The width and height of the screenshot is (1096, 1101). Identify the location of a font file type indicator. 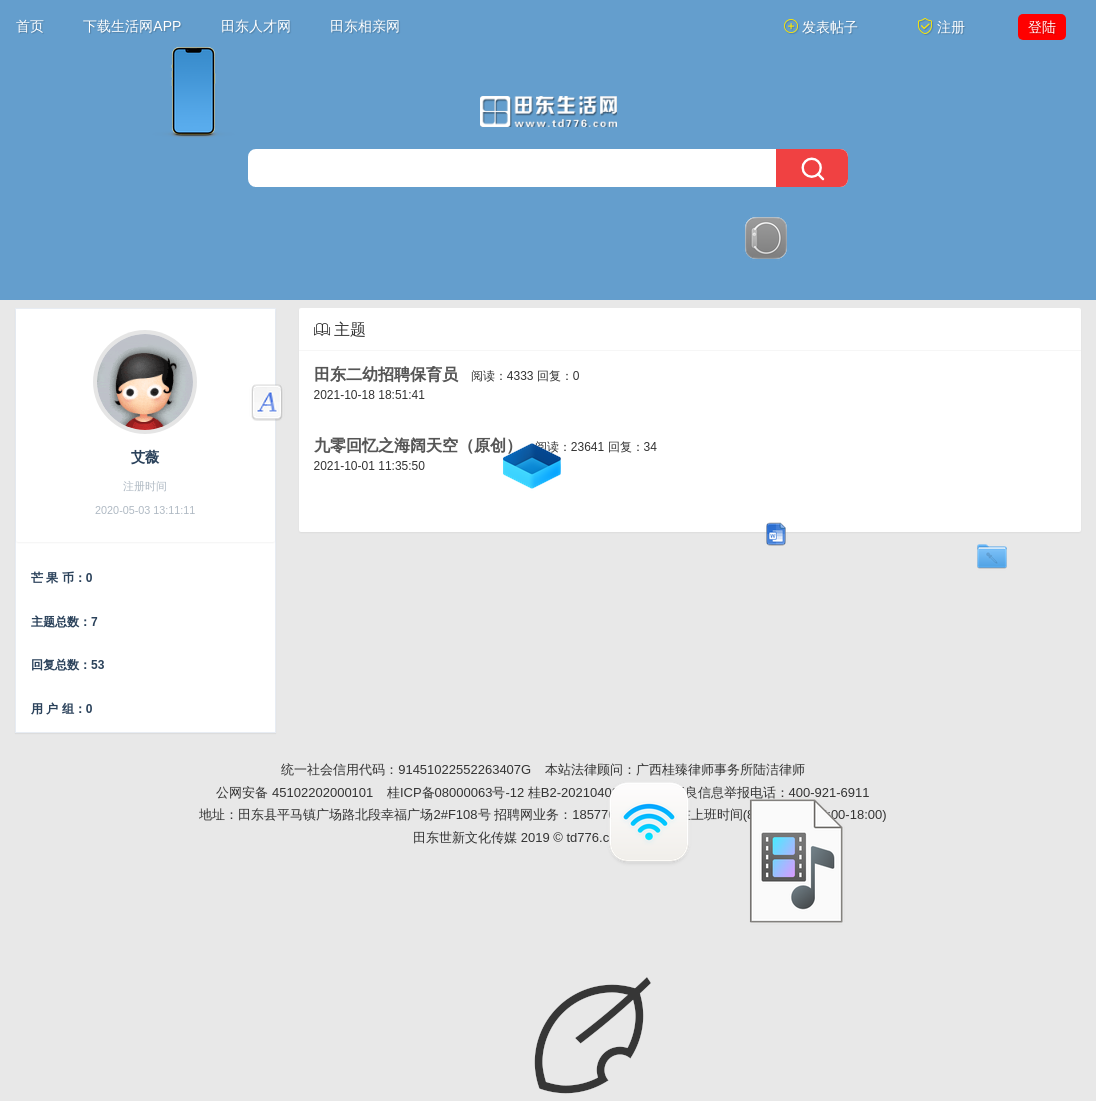
(267, 402).